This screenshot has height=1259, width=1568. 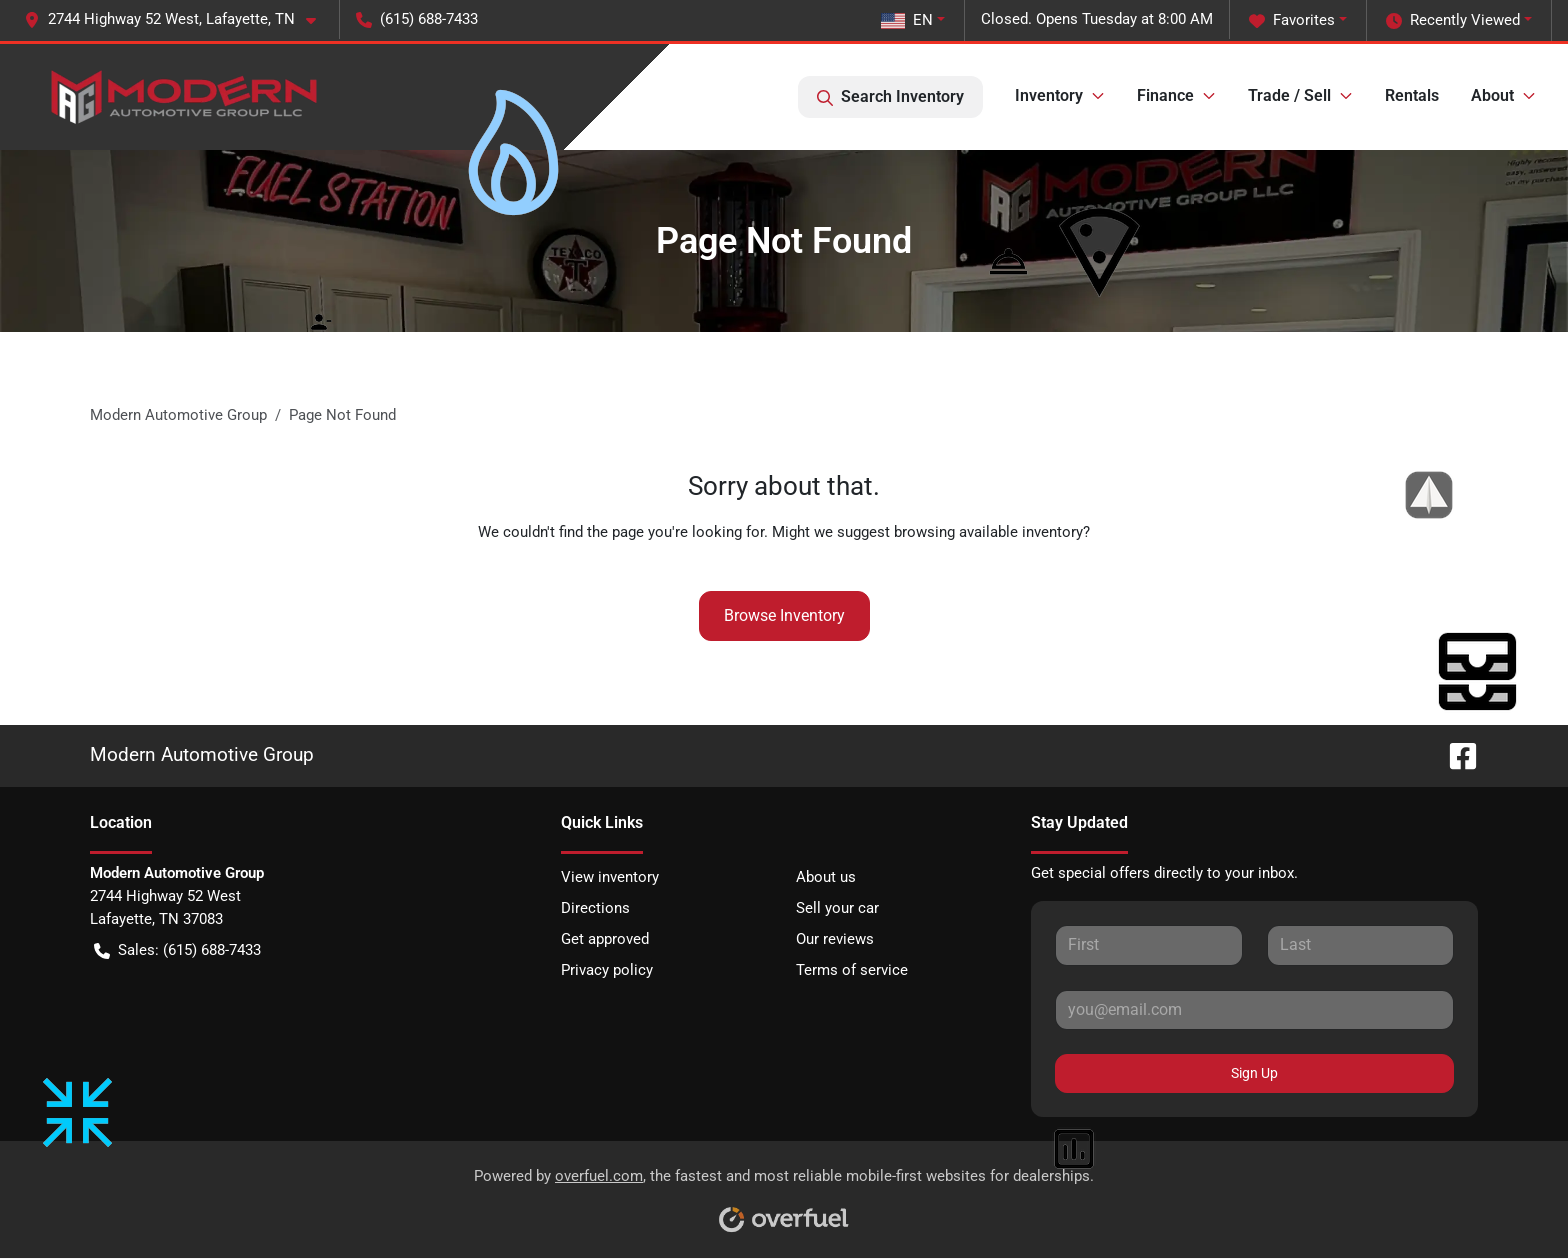 What do you see at coordinates (1074, 1149) in the screenshot?
I see `insert a chart or graph into a document` at bounding box center [1074, 1149].